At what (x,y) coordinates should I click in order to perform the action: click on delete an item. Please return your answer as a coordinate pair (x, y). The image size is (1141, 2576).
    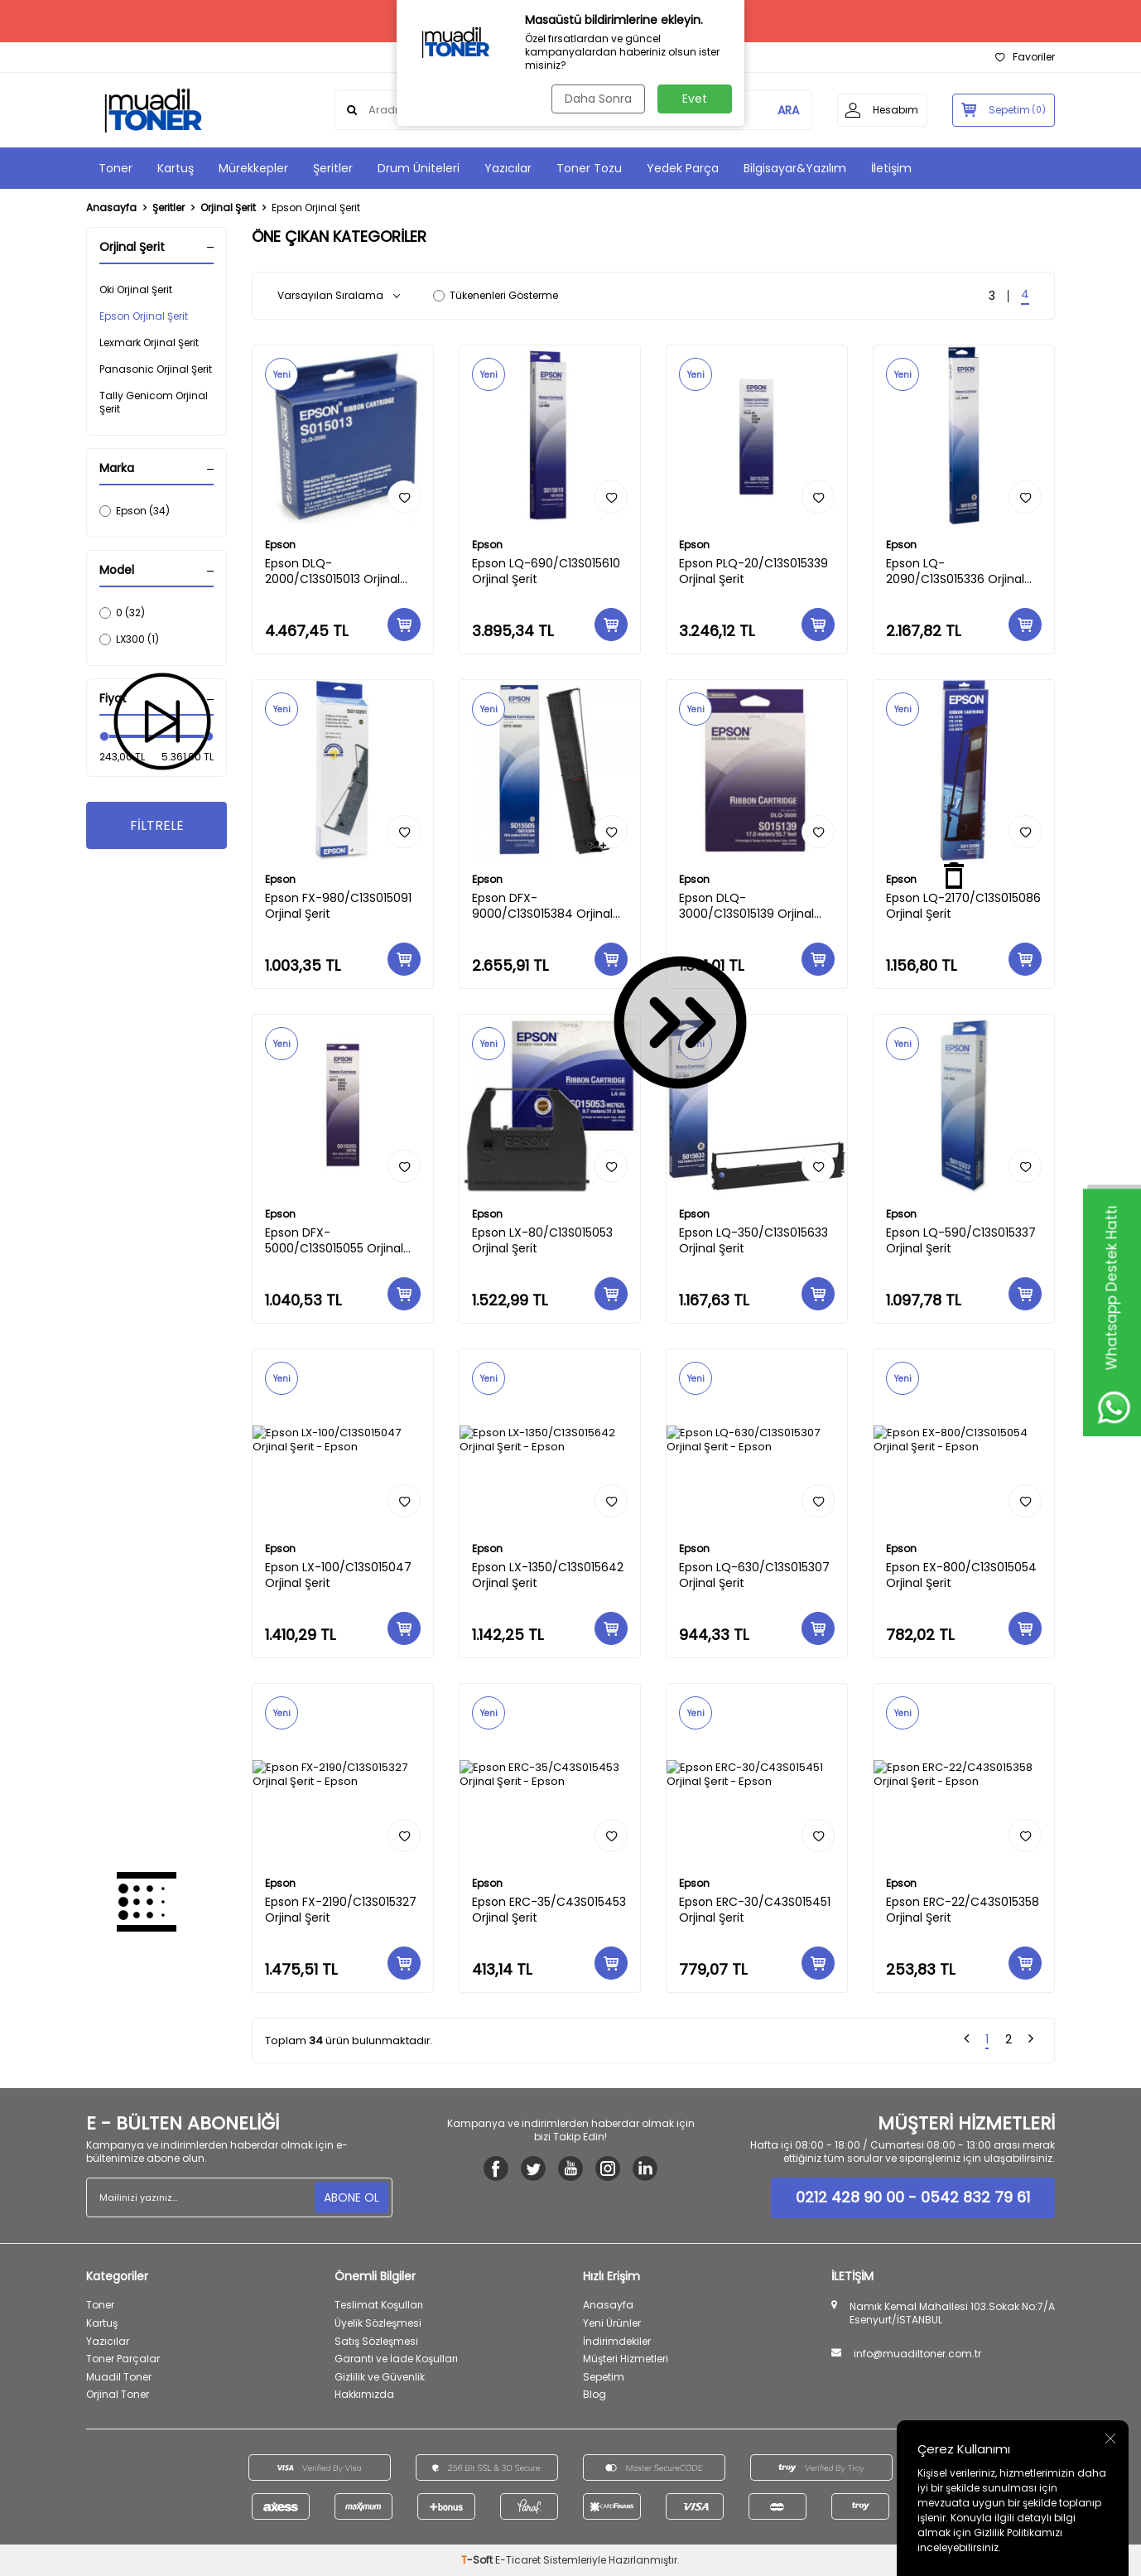
    Looking at the image, I should click on (954, 876).